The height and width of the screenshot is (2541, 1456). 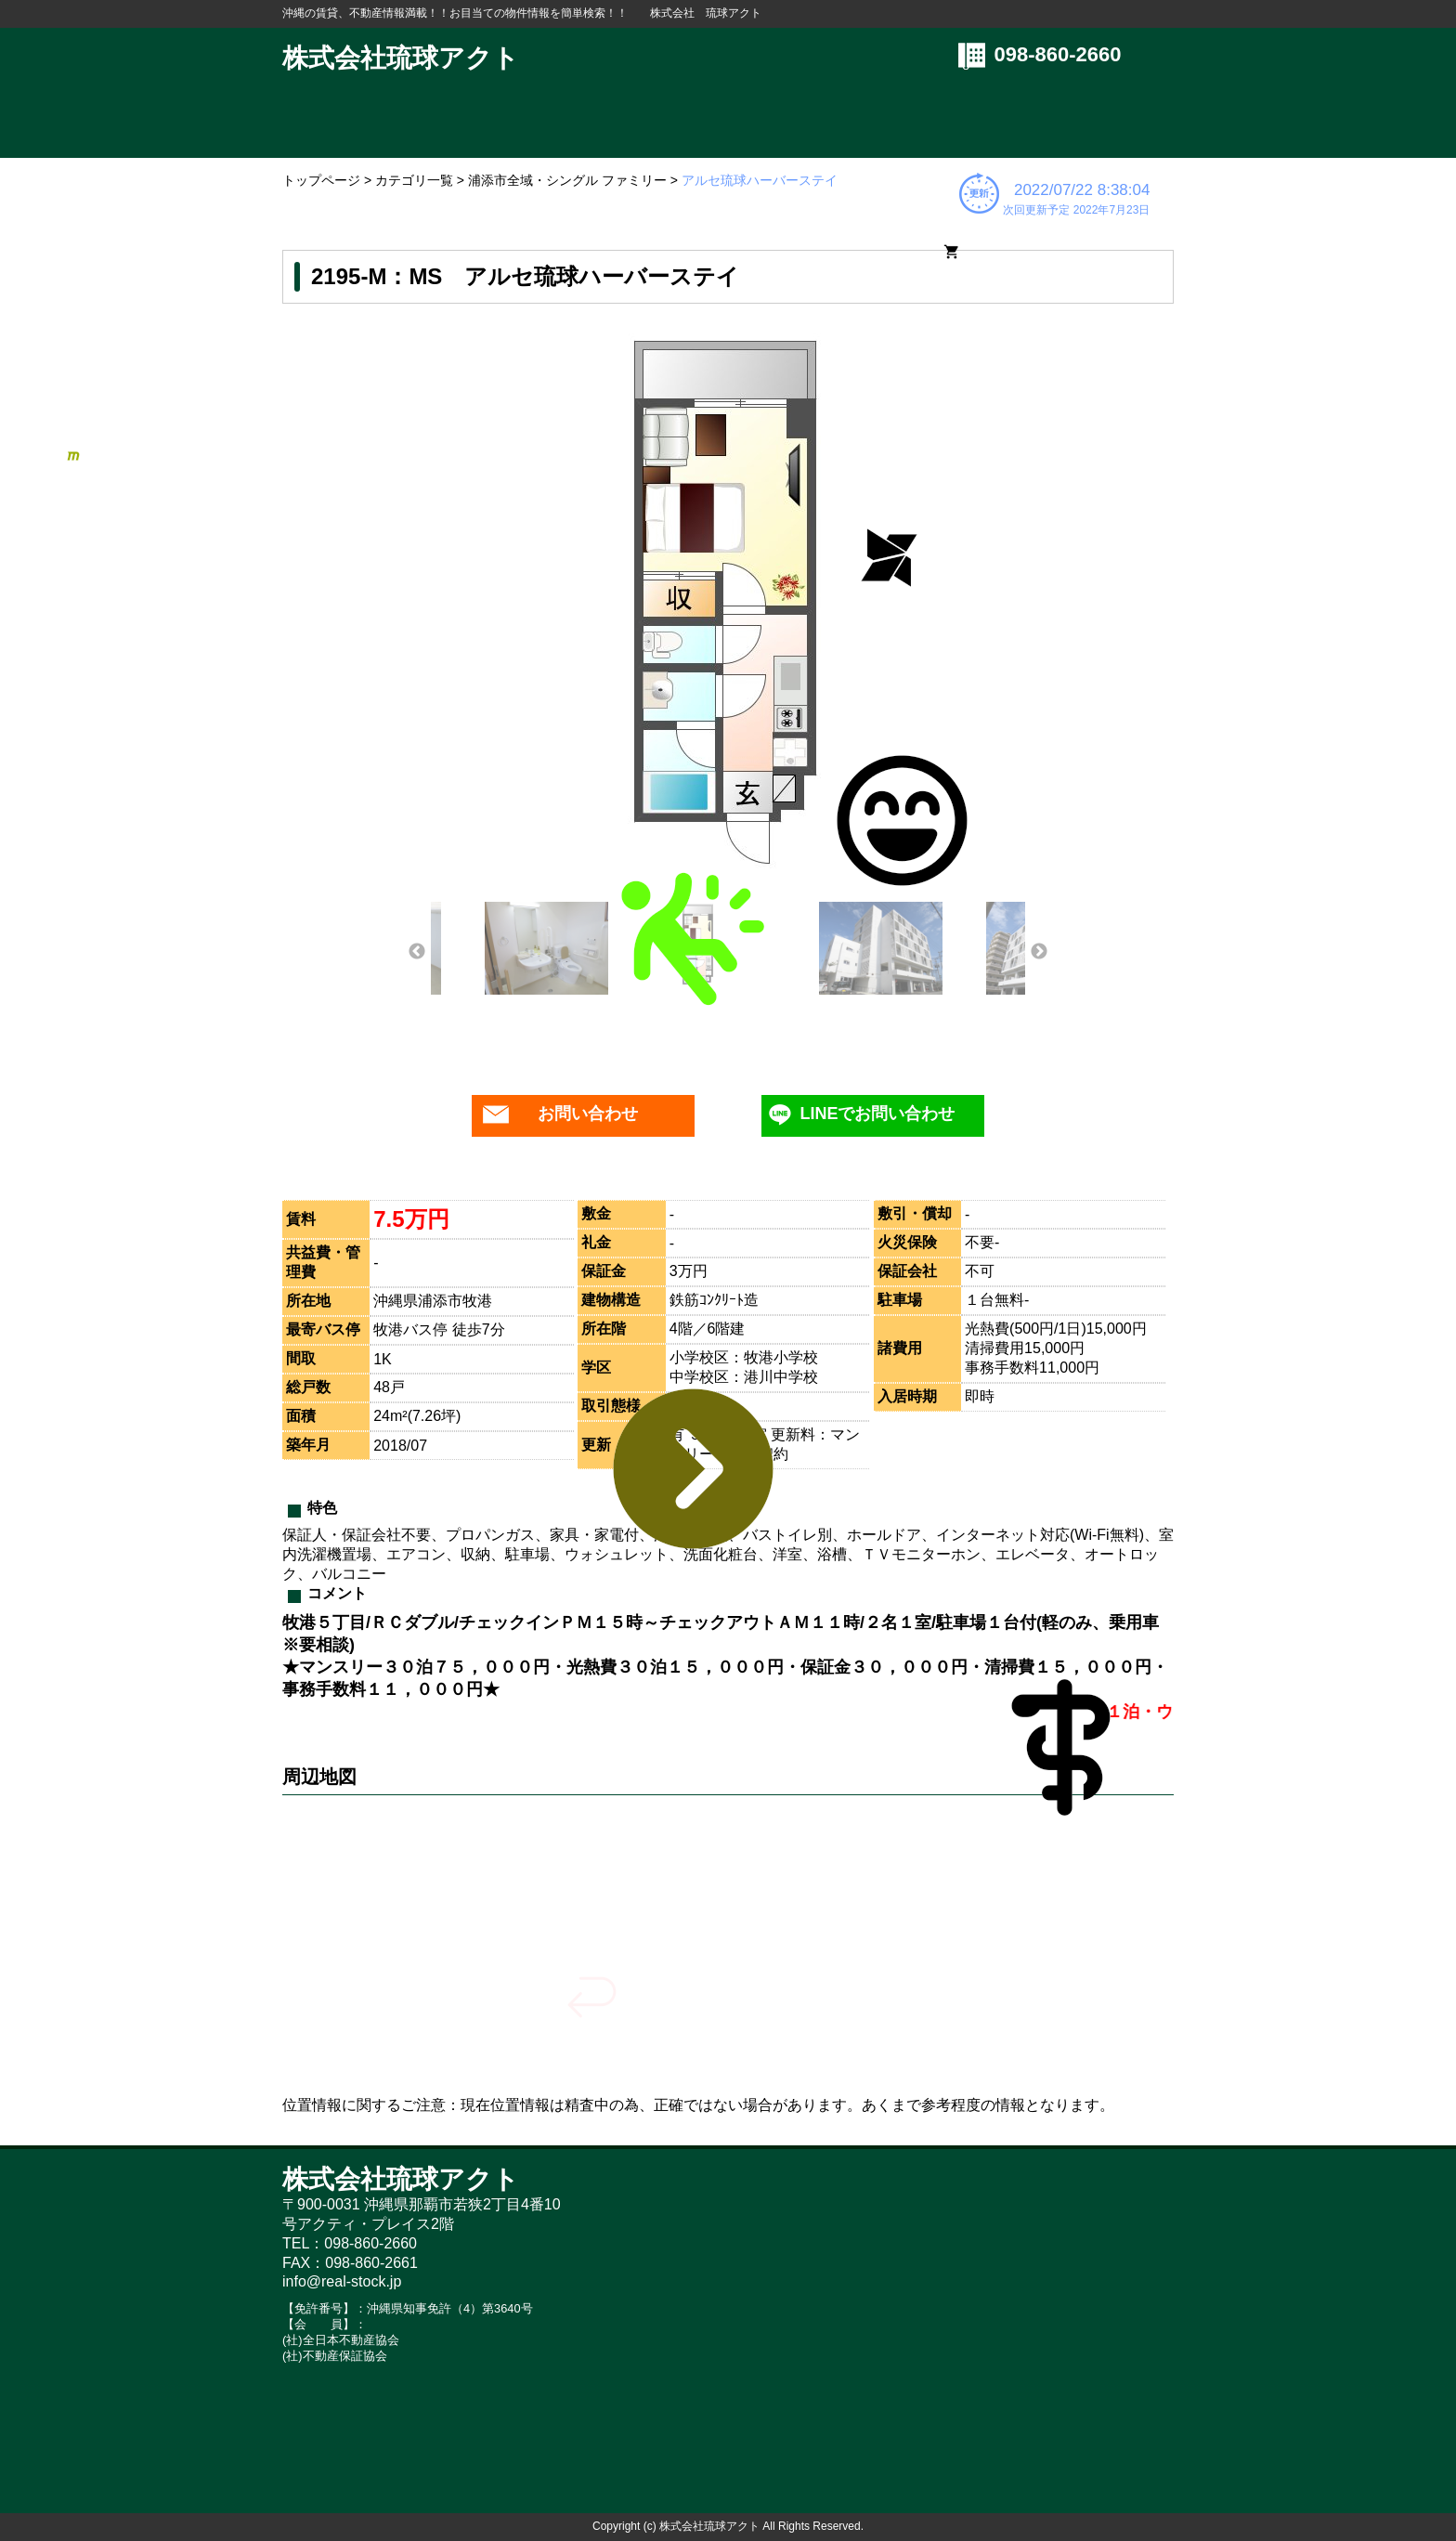 What do you see at coordinates (889, 557) in the screenshot?
I see `MODX content management system logo` at bounding box center [889, 557].